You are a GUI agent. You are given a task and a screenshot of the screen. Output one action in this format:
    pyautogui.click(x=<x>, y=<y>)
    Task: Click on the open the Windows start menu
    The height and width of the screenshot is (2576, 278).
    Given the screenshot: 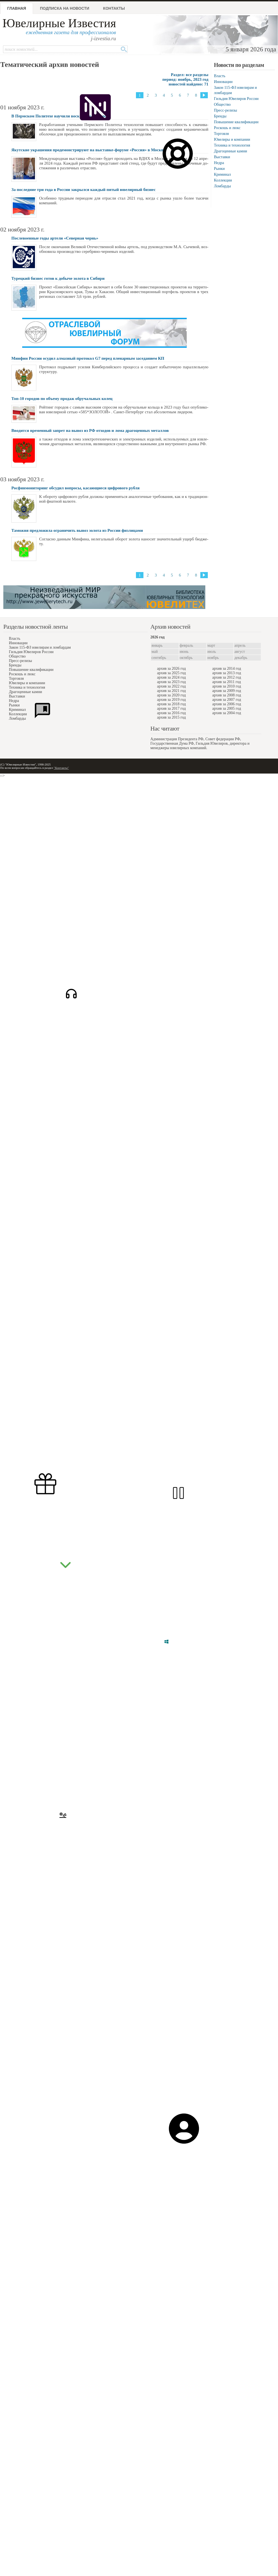 What is the action you would take?
    pyautogui.click(x=166, y=1641)
    